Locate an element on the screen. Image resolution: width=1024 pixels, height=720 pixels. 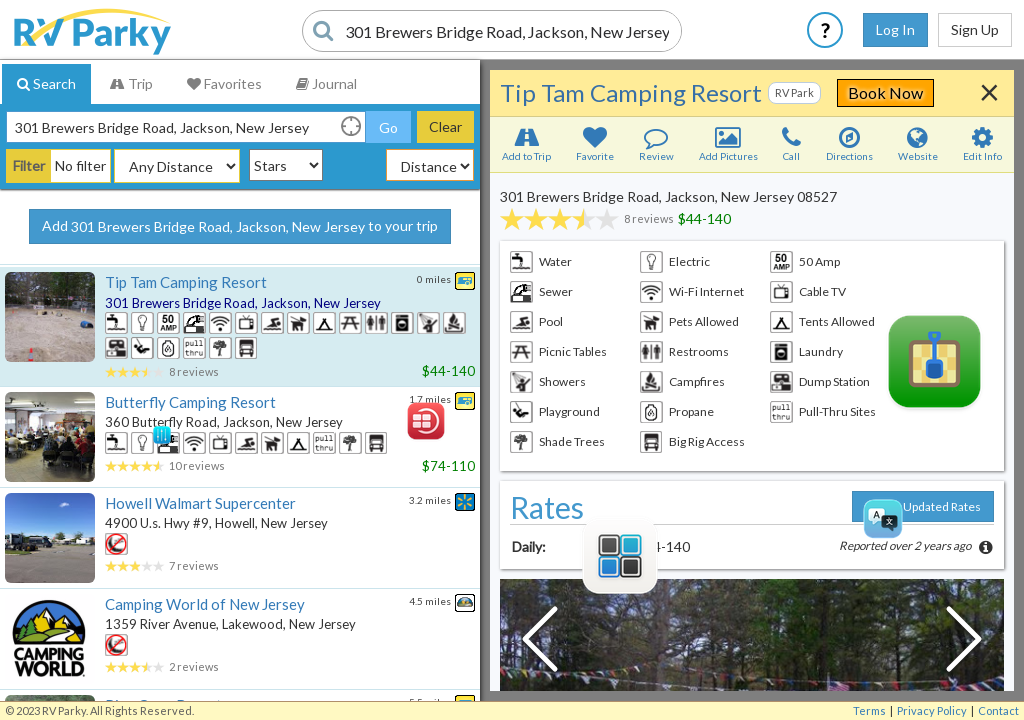
open easyeffects audio processing app is located at coordinates (162, 435).